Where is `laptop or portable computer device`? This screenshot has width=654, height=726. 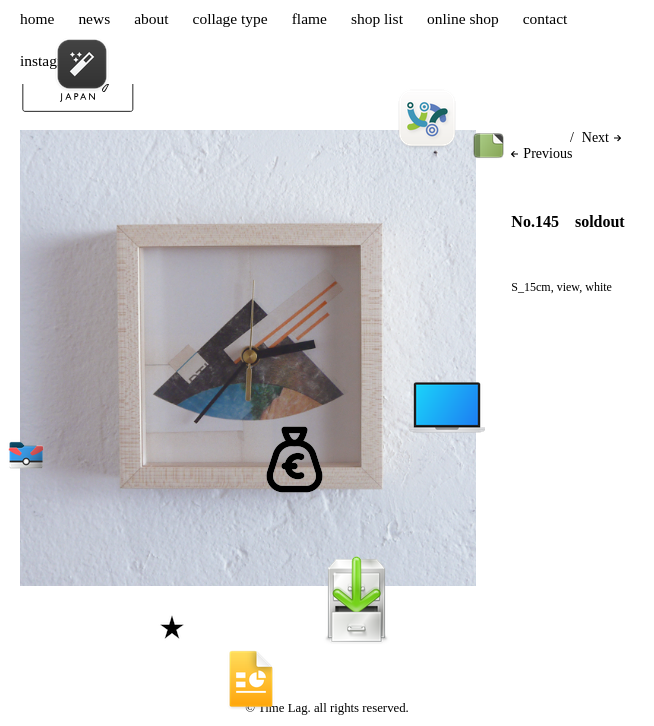
laptop or portable computer device is located at coordinates (447, 406).